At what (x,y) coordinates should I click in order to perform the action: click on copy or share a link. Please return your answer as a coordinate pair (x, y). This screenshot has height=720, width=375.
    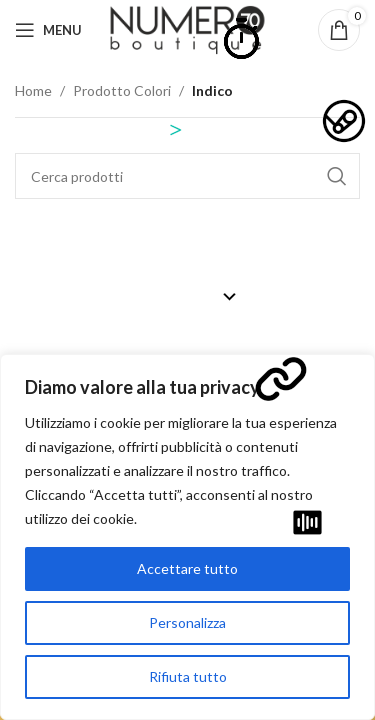
    Looking at the image, I should click on (281, 379).